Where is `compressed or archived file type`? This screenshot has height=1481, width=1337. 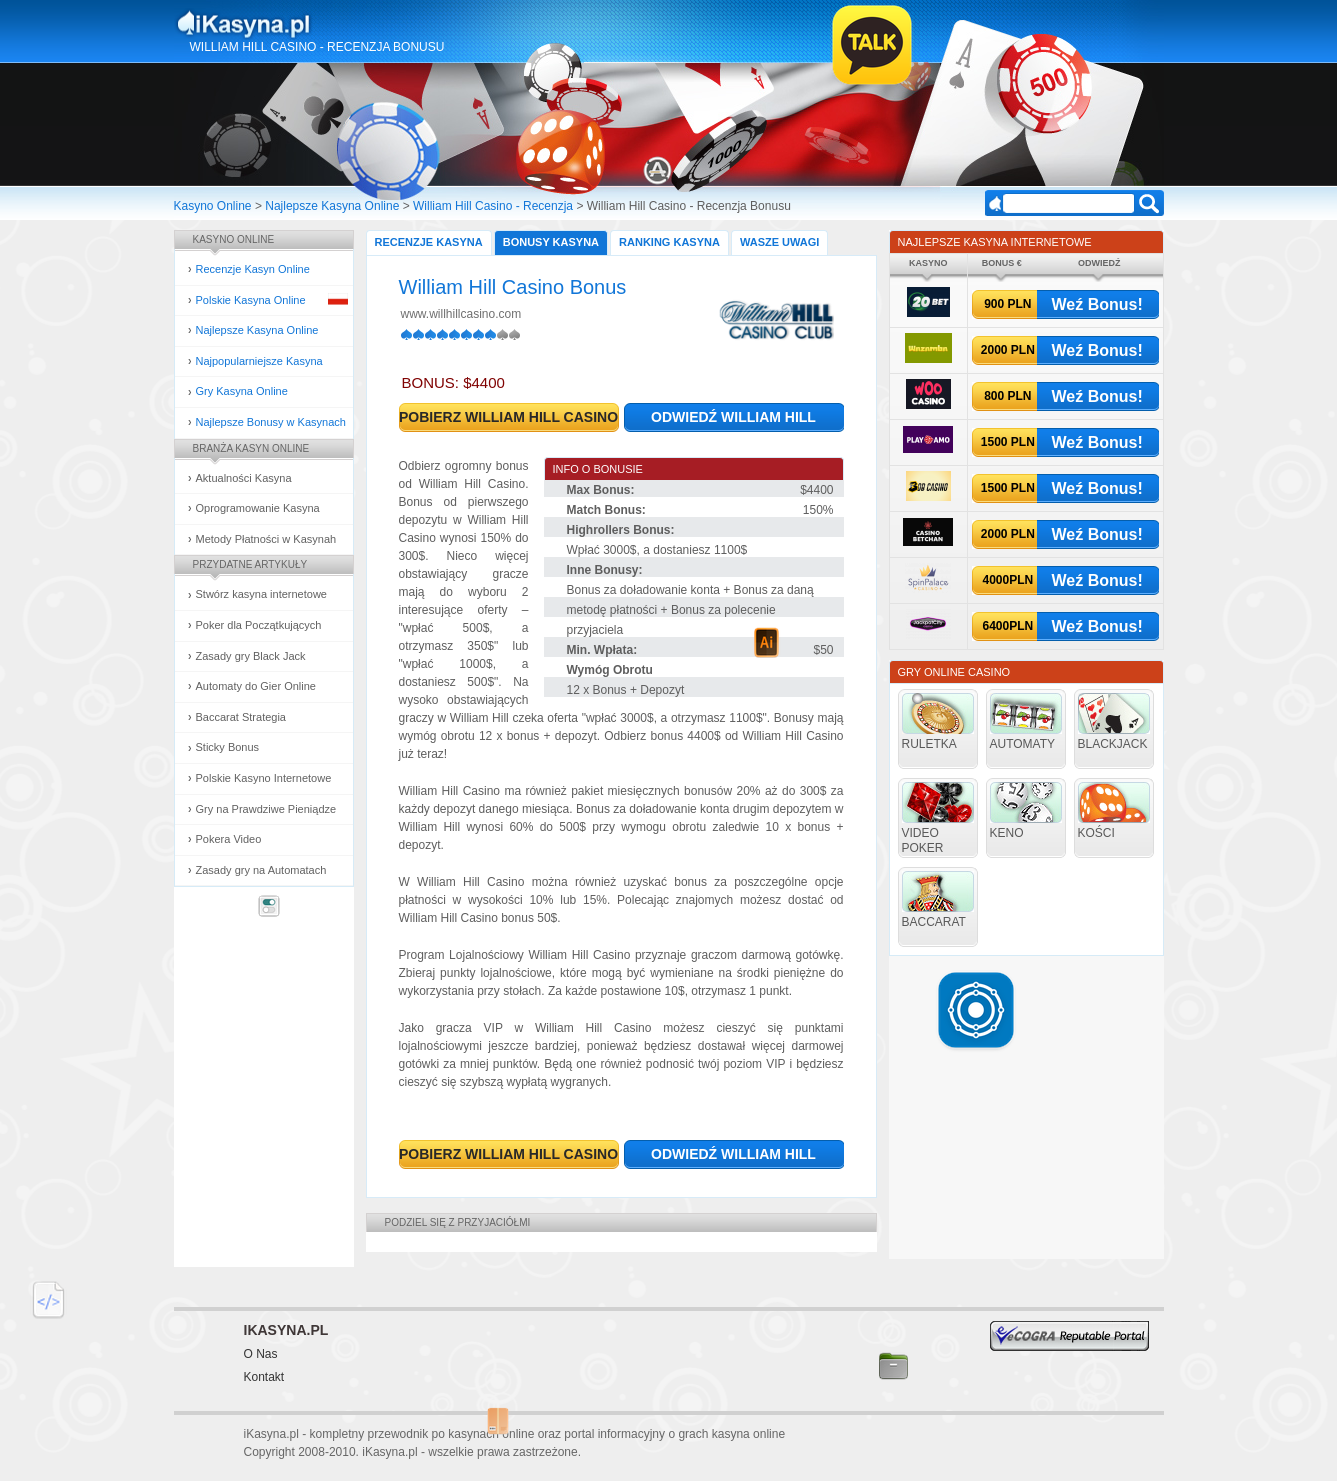 compressed or archived file type is located at coordinates (498, 1421).